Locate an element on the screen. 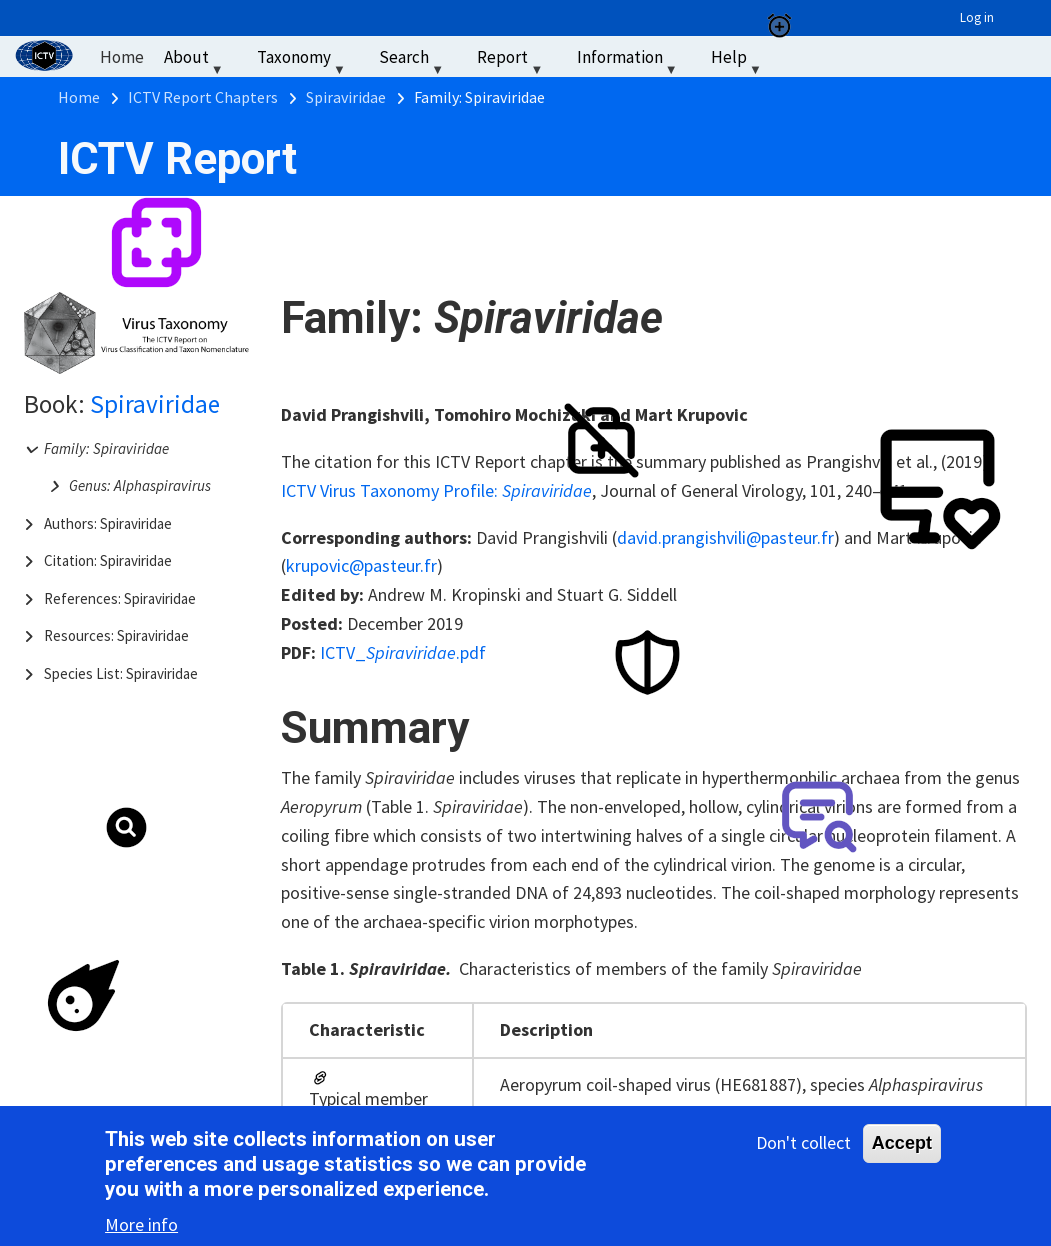  first aid or medical services unavailable is located at coordinates (601, 440).